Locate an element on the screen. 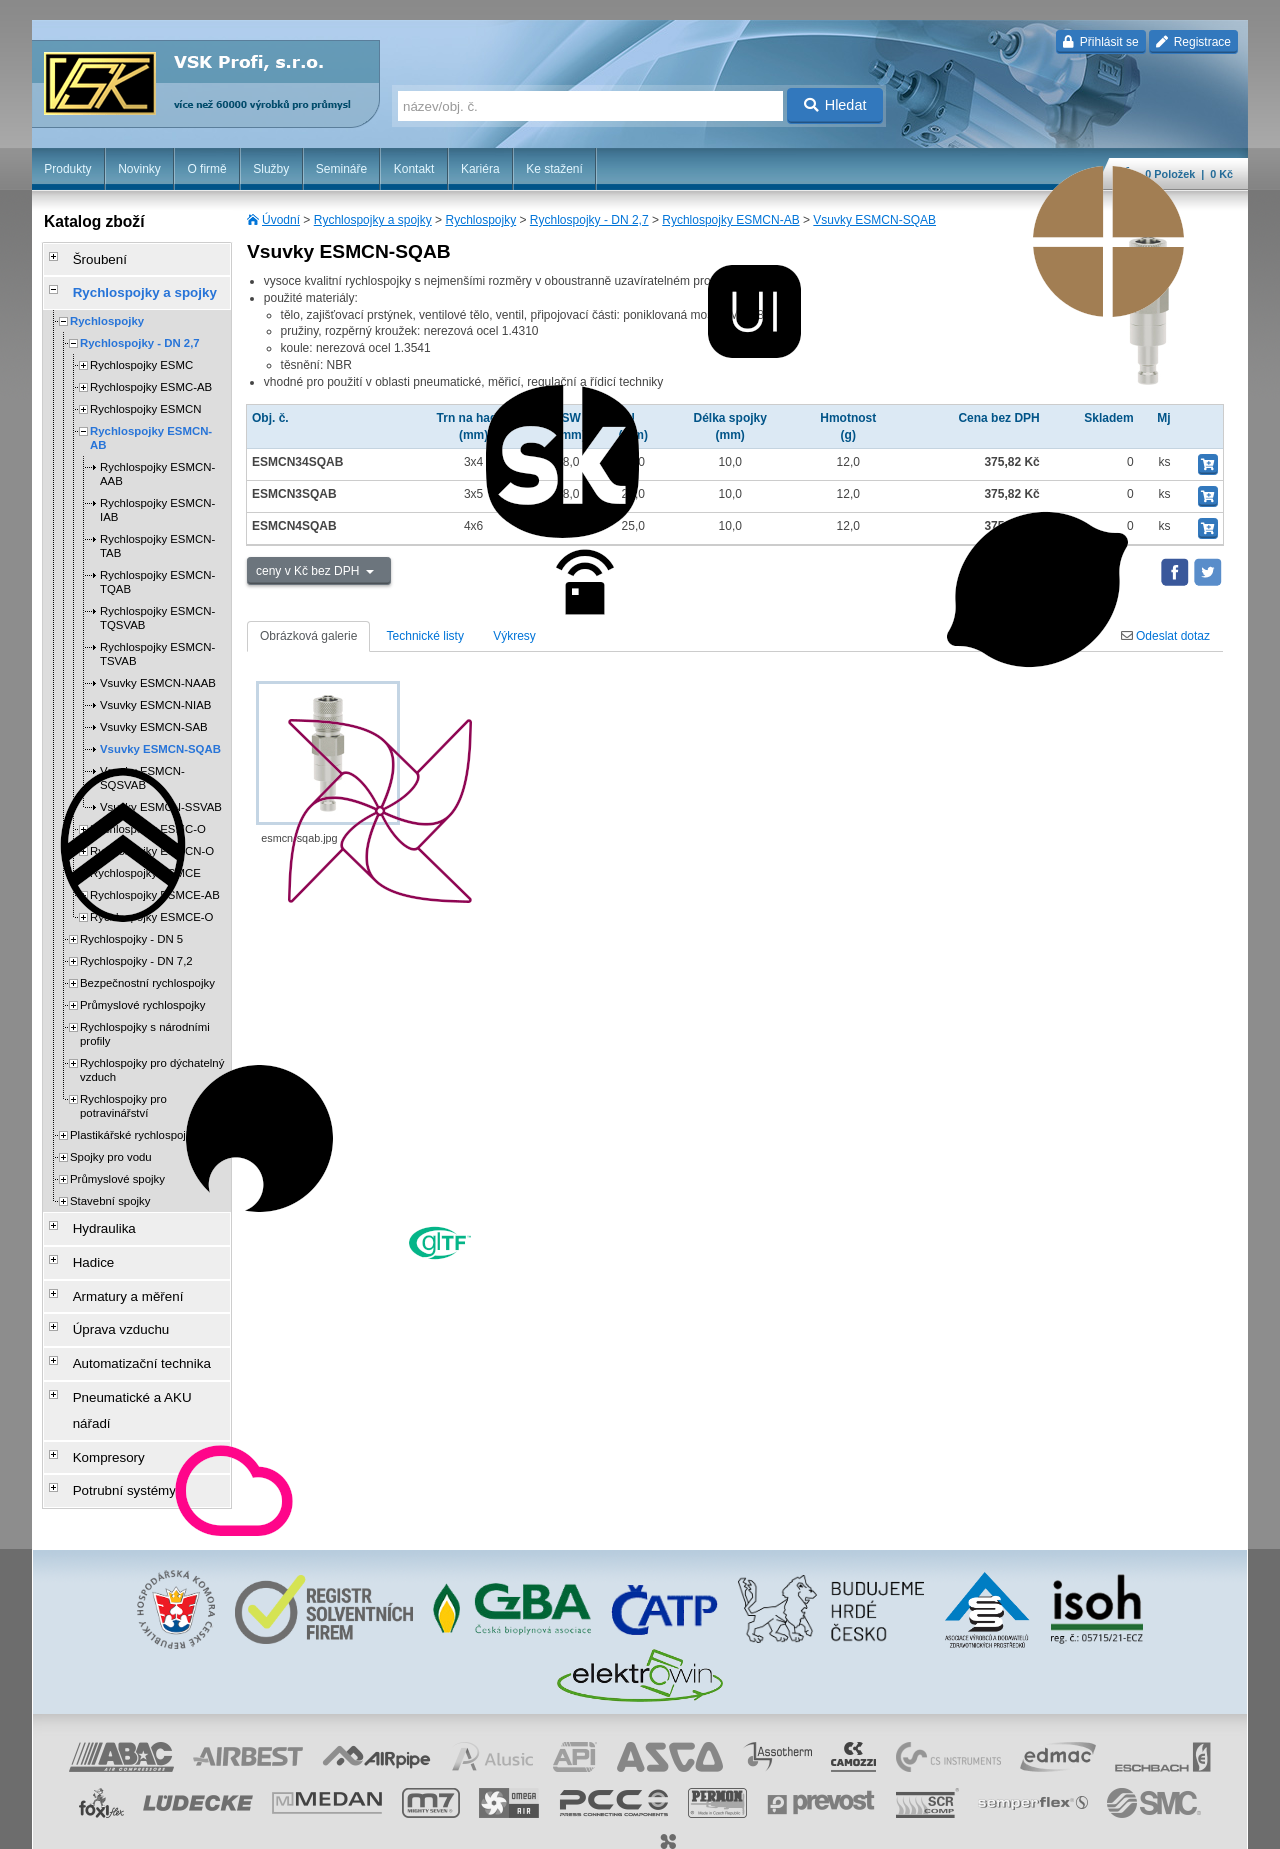 Image resolution: width=1280 pixels, height=1849 pixels. connect to a remote control device is located at coordinates (585, 582).